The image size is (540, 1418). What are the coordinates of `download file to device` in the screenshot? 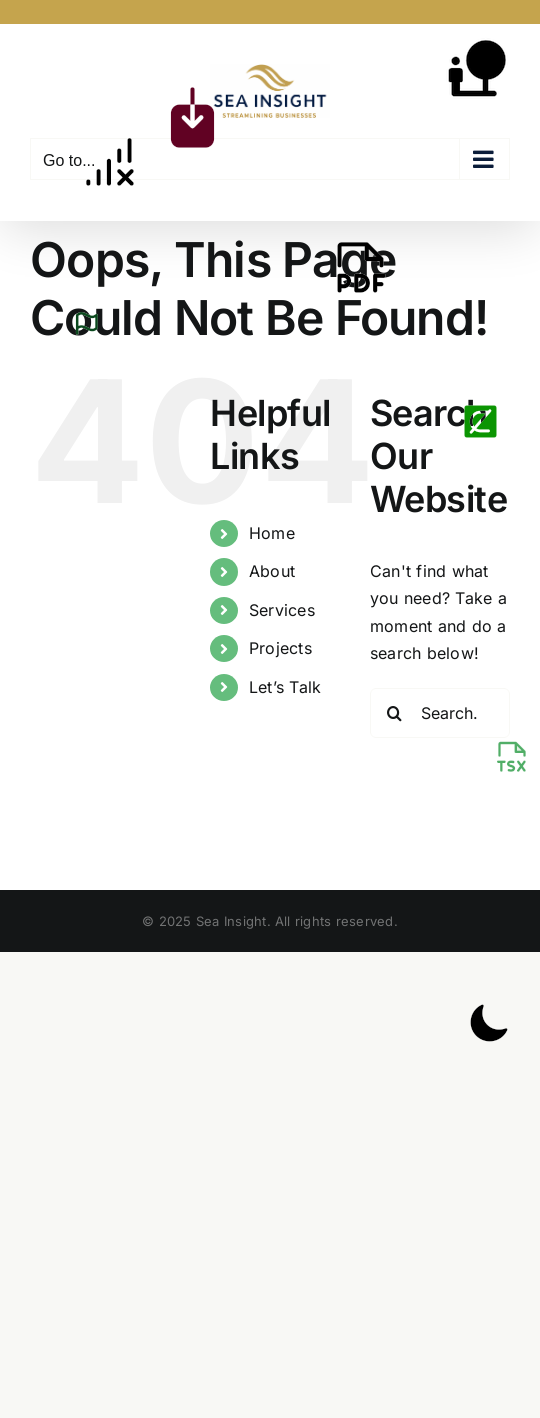 It's located at (192, 117).